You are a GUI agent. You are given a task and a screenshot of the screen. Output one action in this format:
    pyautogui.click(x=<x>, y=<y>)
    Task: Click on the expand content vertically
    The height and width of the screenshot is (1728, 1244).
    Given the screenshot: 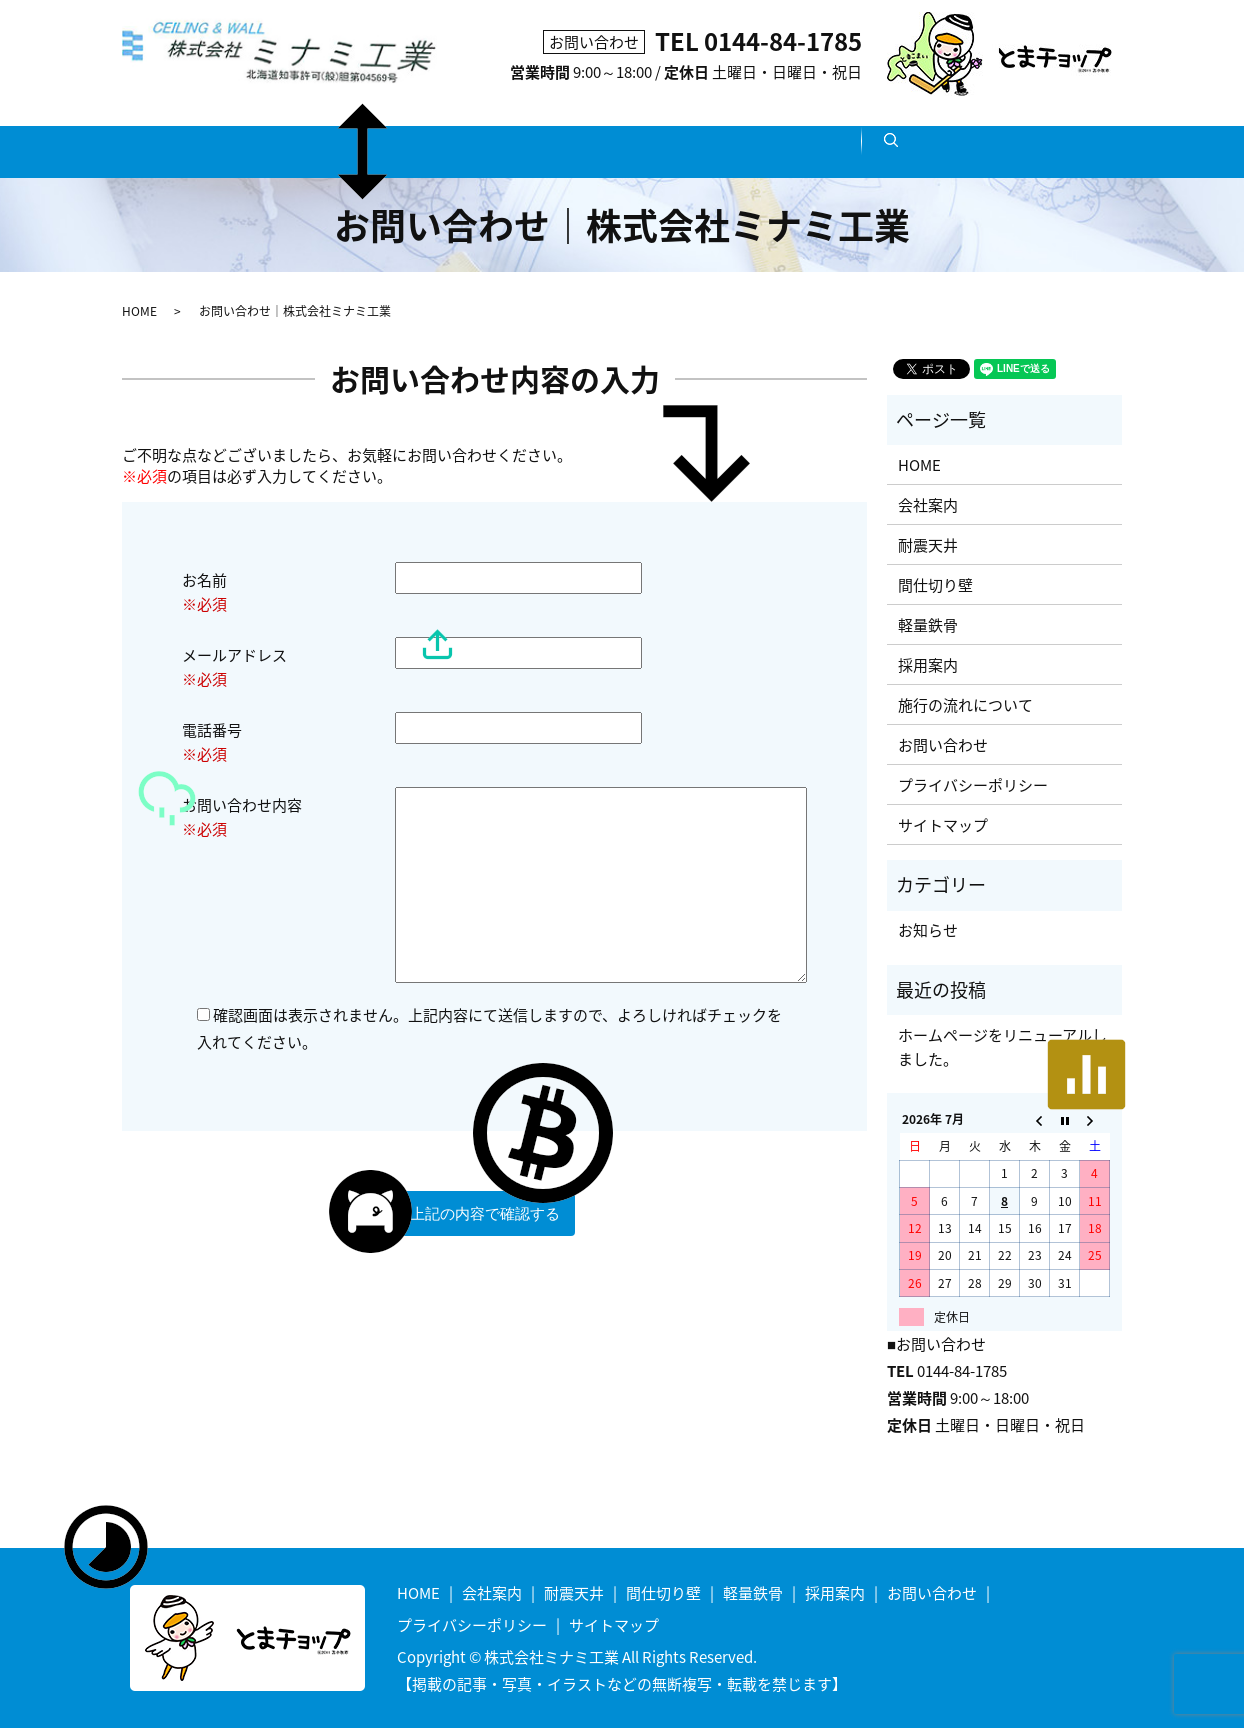 What is the action you would take?
    pyautogui.click(x=362, y=151)
    